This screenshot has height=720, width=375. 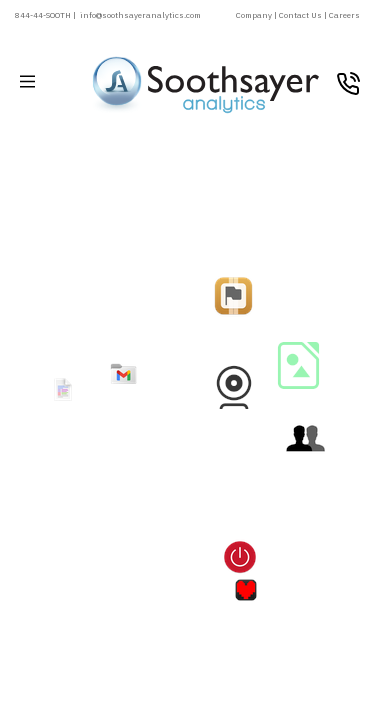 What do you see at coordinates (298, 365) in the screenshot?
I see `open libreoffice draw application` at bounding box center [298, 365].